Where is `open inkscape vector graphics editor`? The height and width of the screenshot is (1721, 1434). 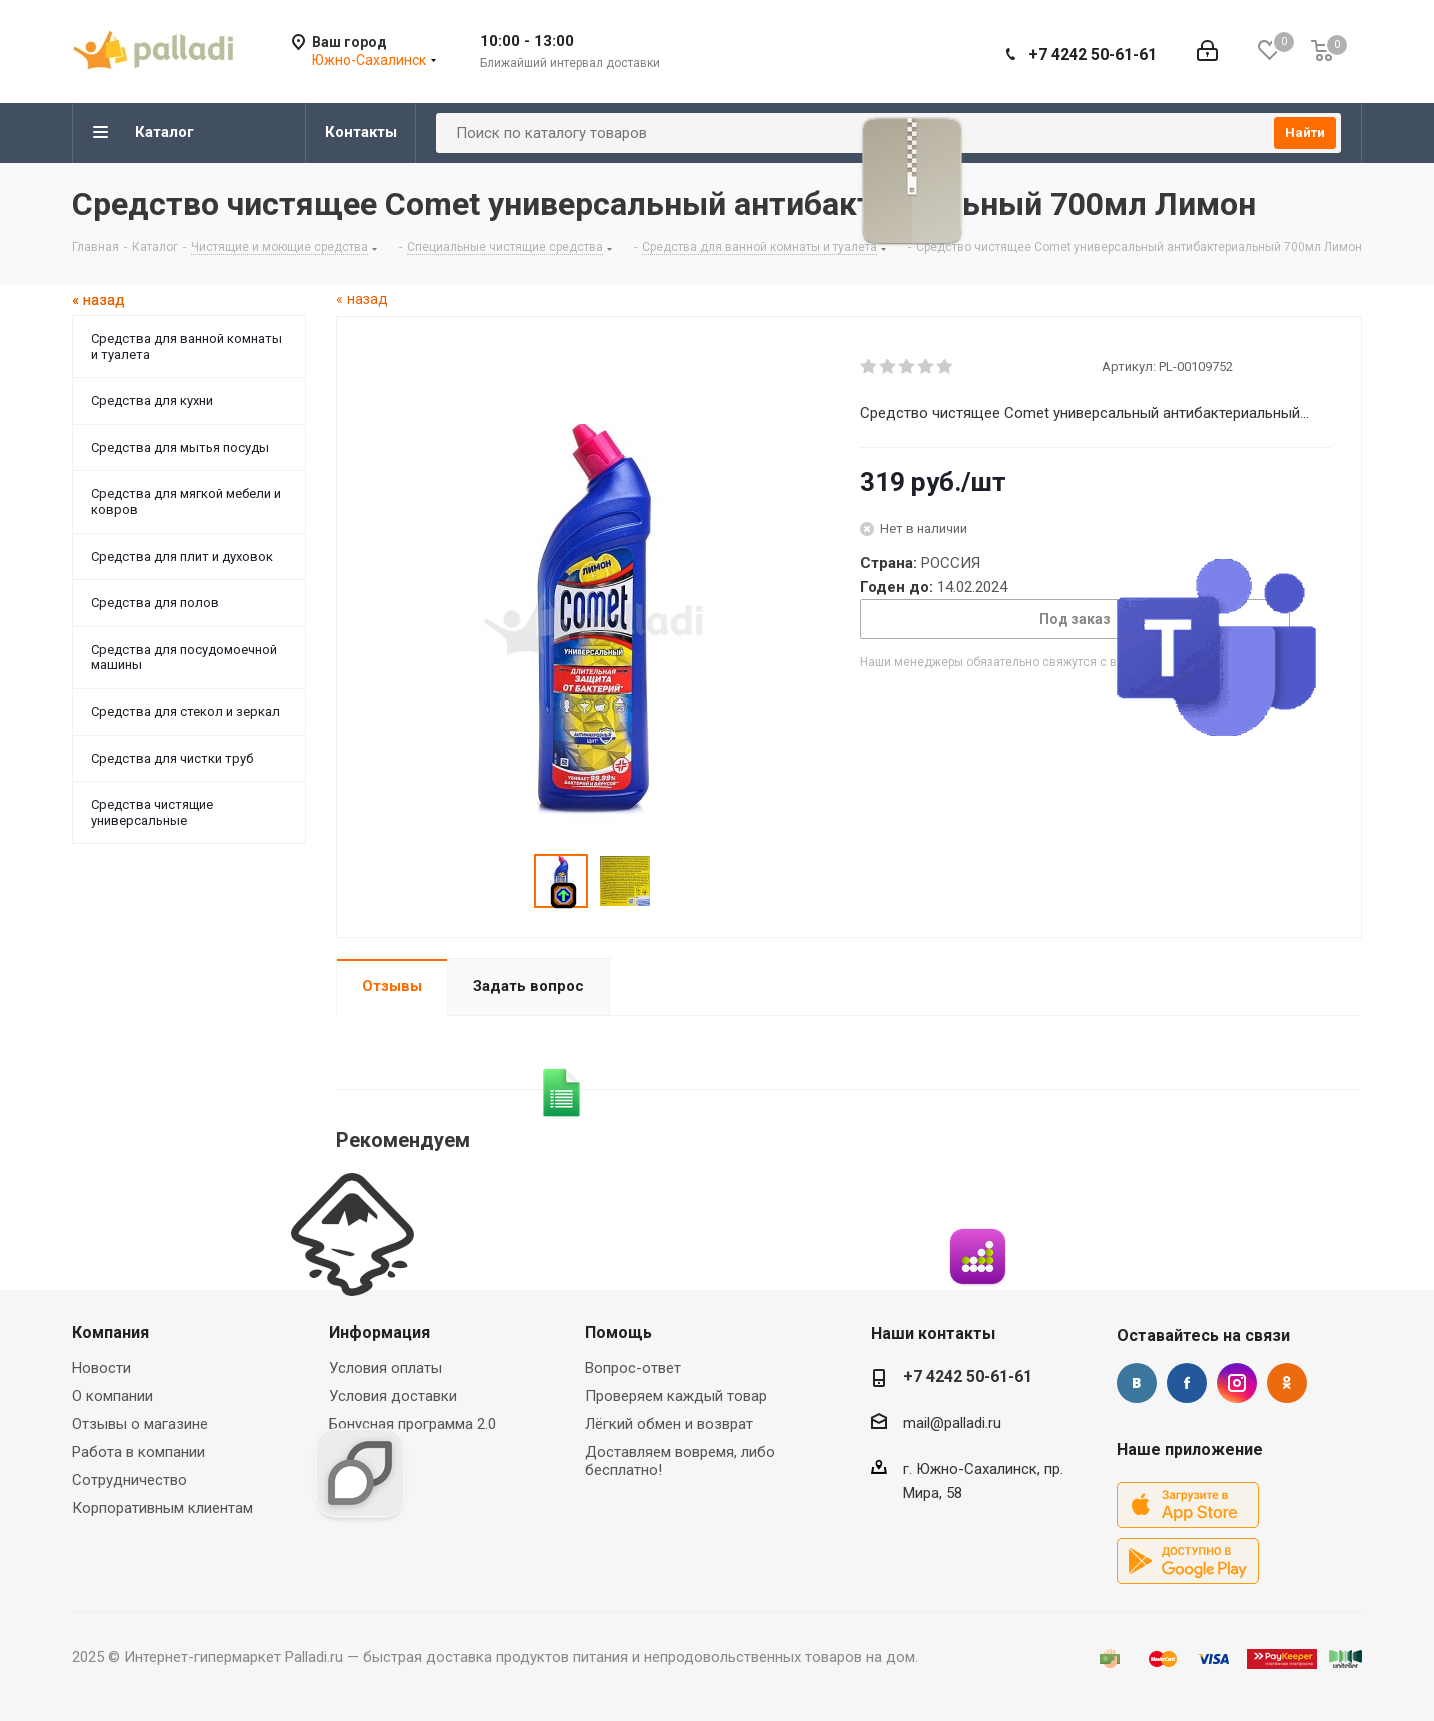
open inkscape vector graphics editor is located at coordinates (352, 1234).